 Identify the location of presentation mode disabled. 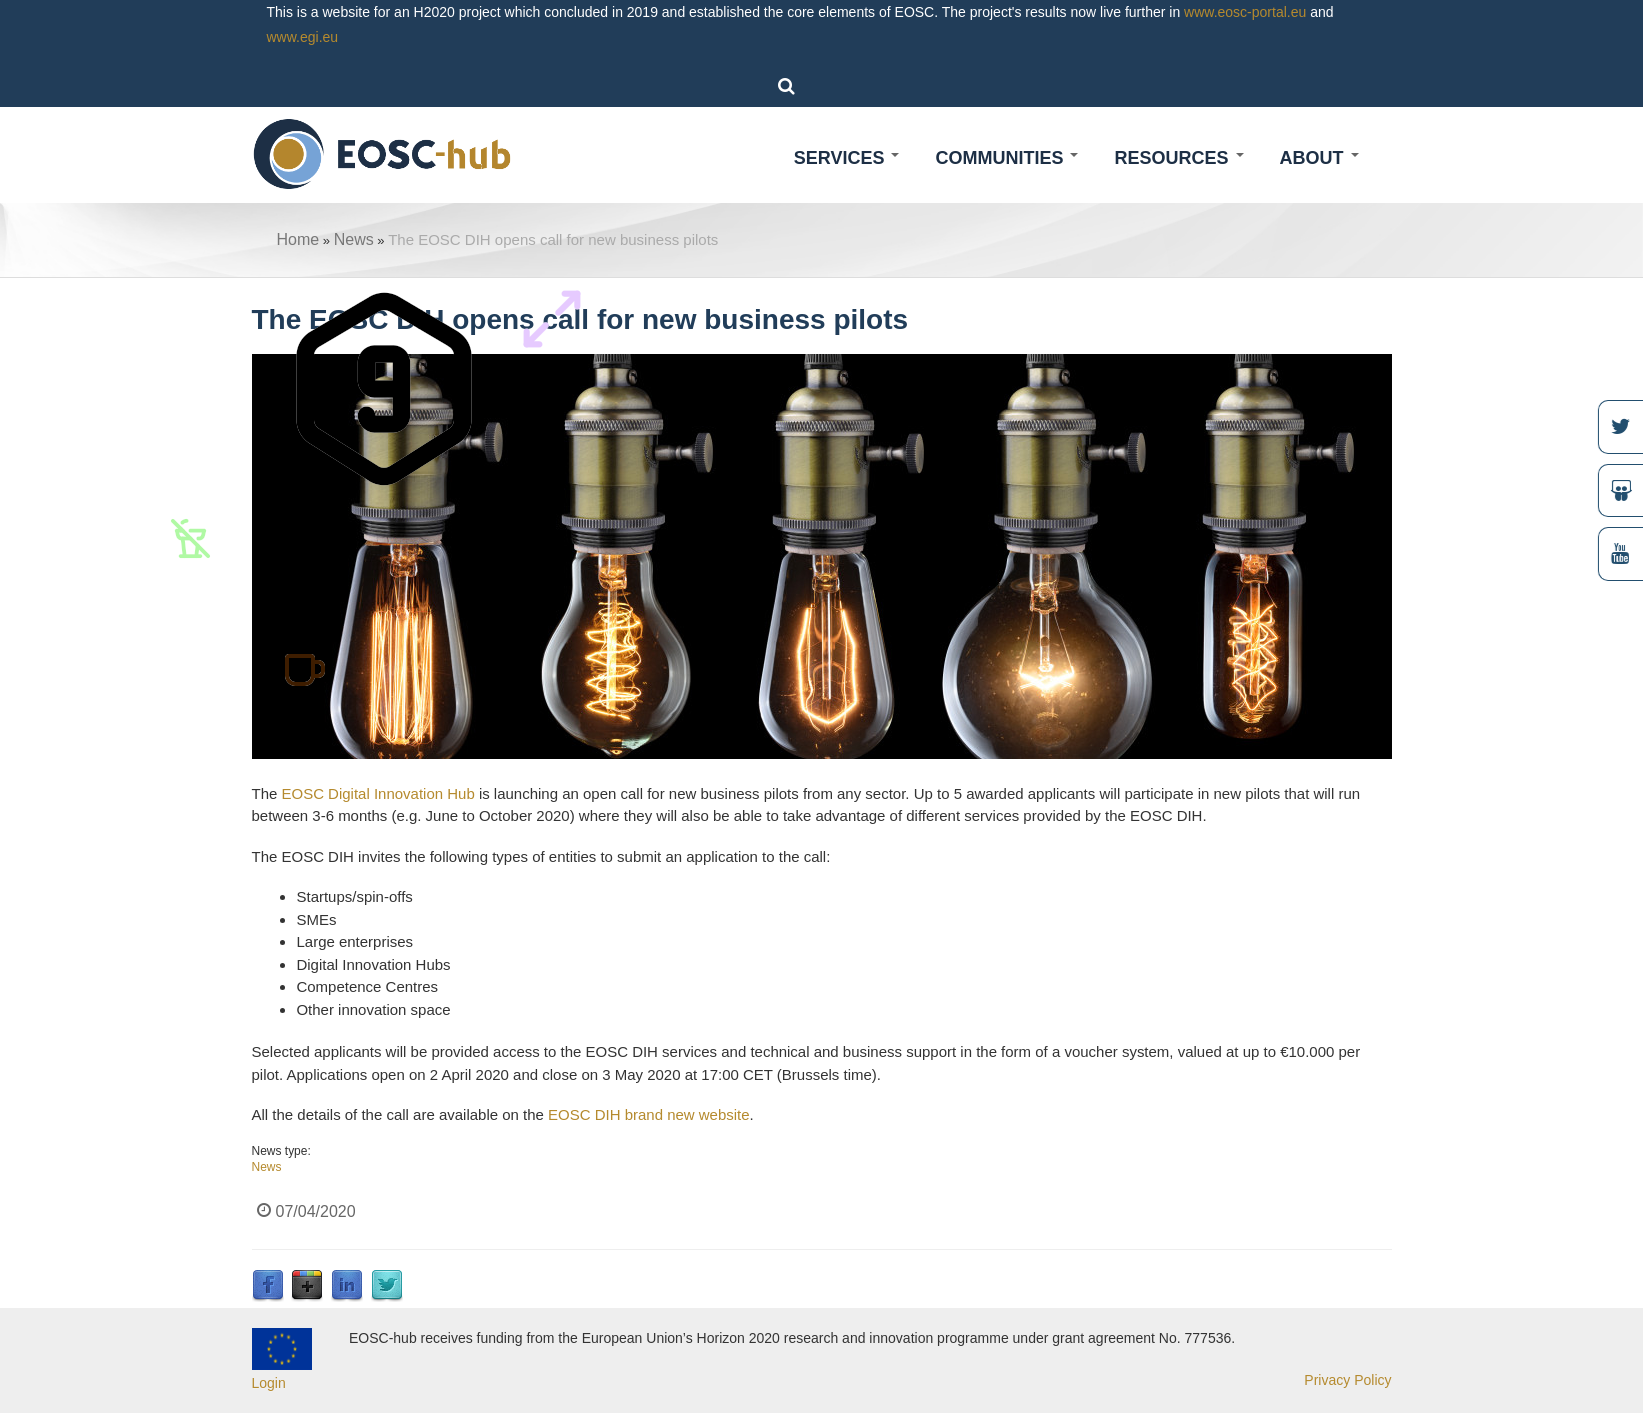
(190, 538).